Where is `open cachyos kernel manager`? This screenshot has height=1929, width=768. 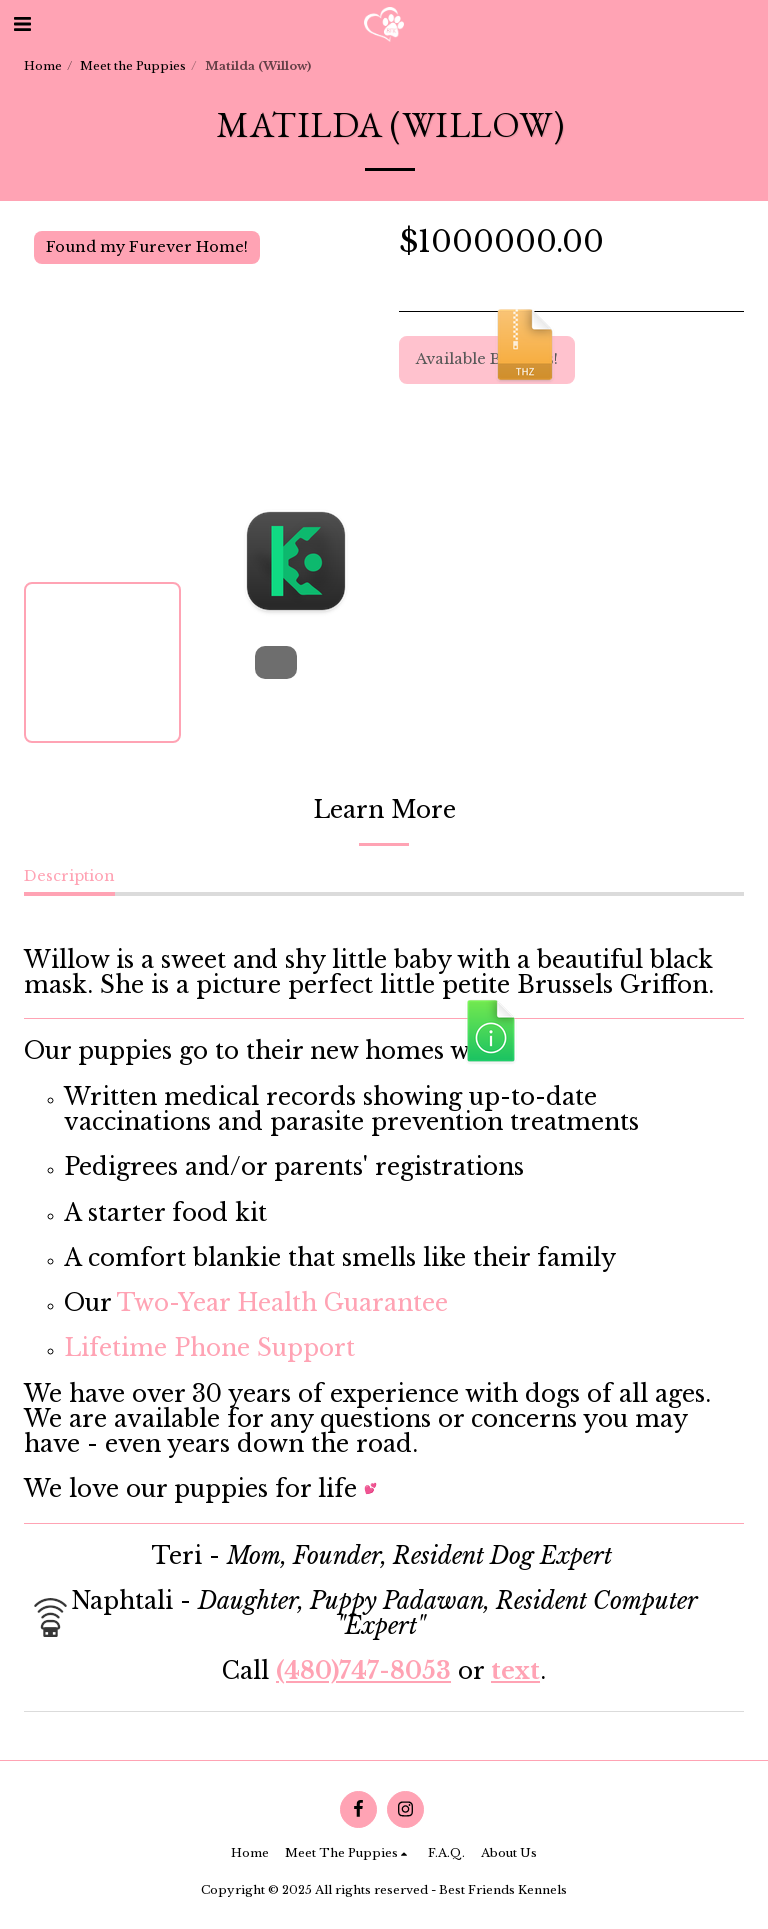 open cachyos kernel manager is located at coordinates (296, 561).